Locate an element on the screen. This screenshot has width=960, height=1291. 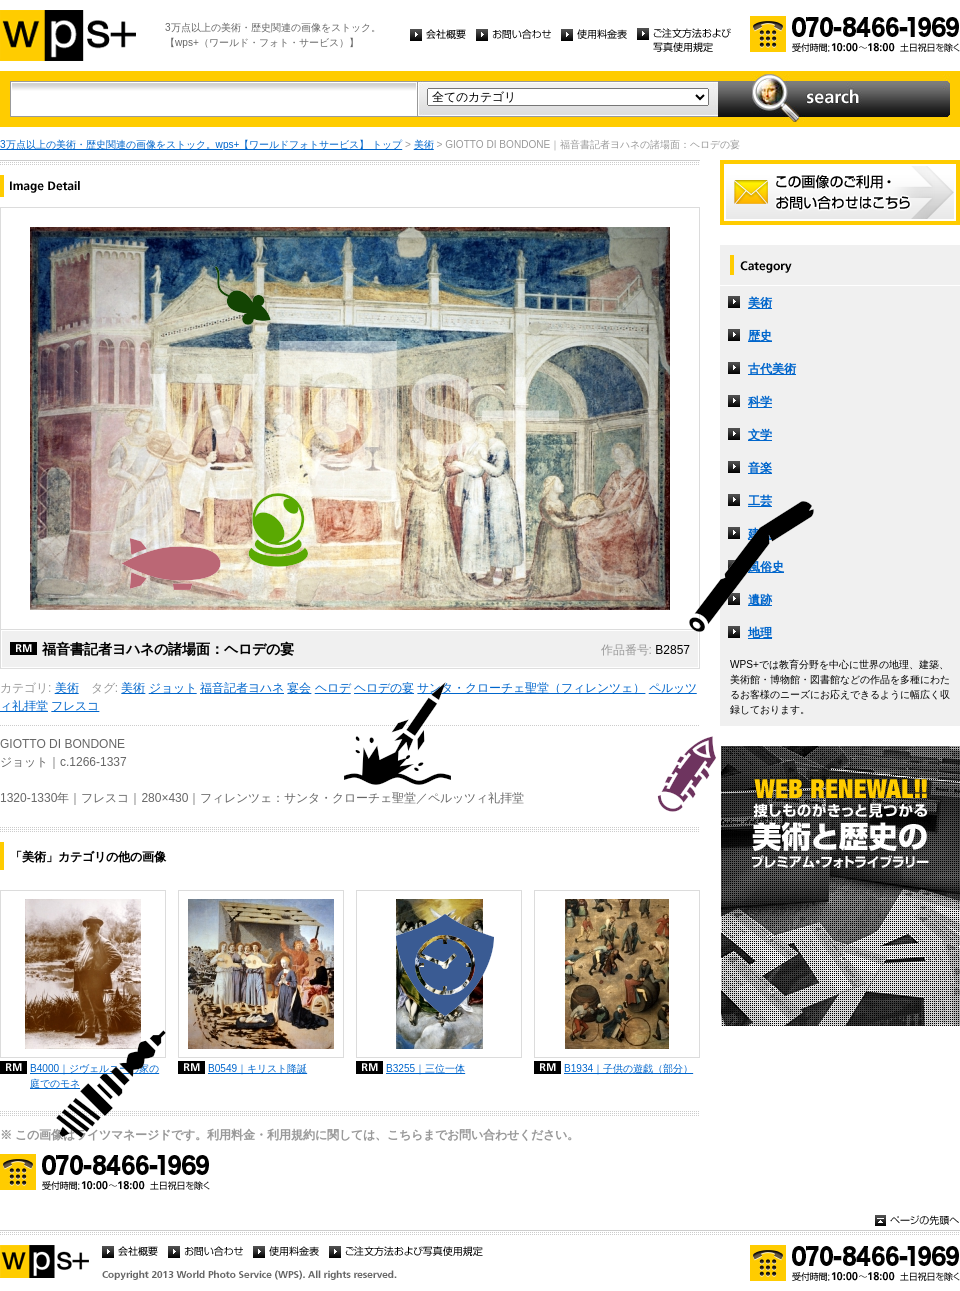
select mouse character or pet is located at coordinates (243, 295).